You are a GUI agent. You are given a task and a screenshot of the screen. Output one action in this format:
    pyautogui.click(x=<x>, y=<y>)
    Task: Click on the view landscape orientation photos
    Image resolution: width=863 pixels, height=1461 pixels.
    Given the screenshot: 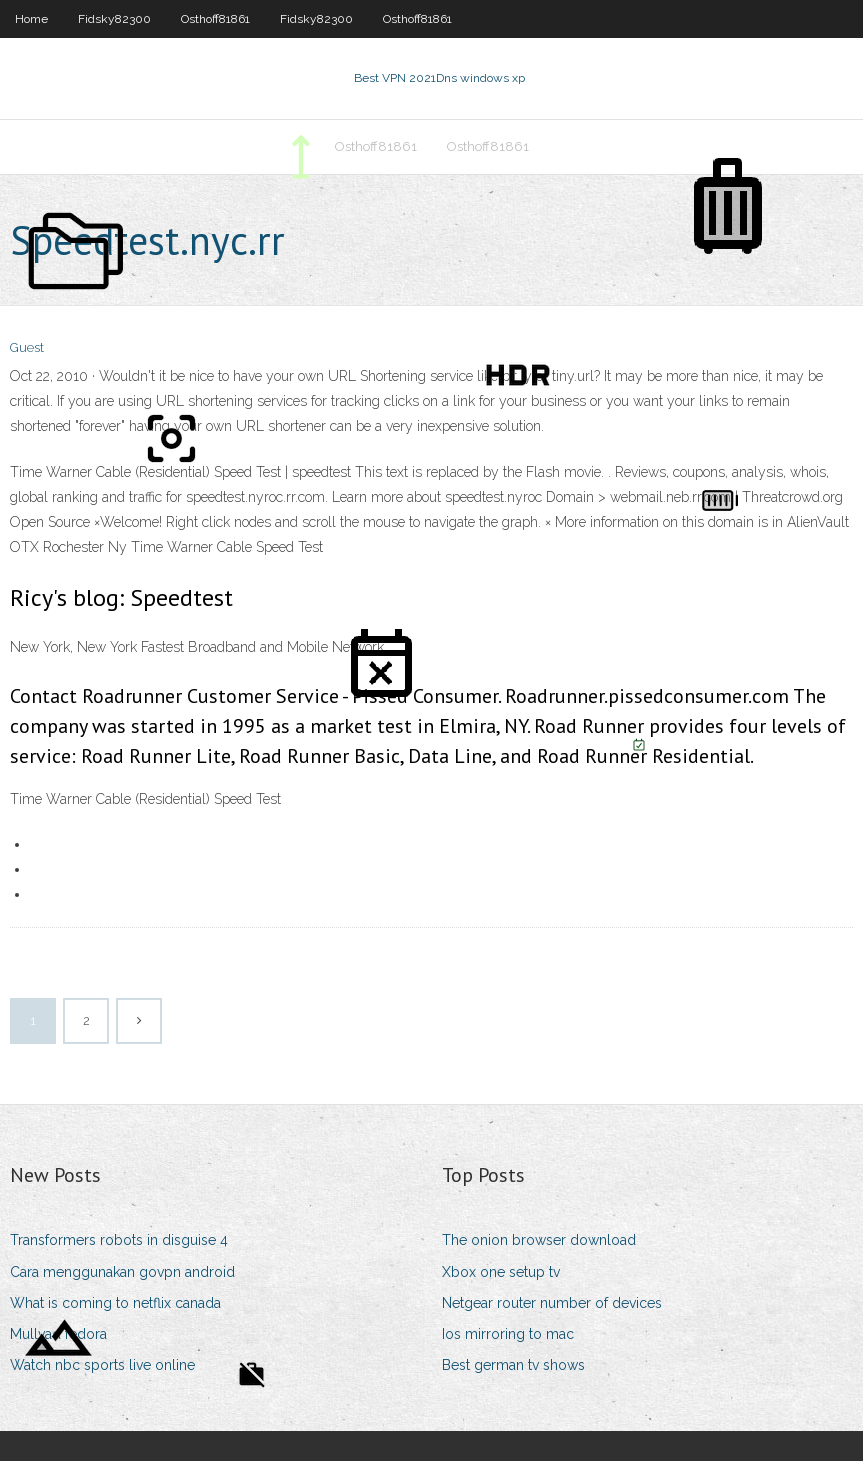 What is the action you would take?
    pyautogui.click(x=58, y=1337)
    